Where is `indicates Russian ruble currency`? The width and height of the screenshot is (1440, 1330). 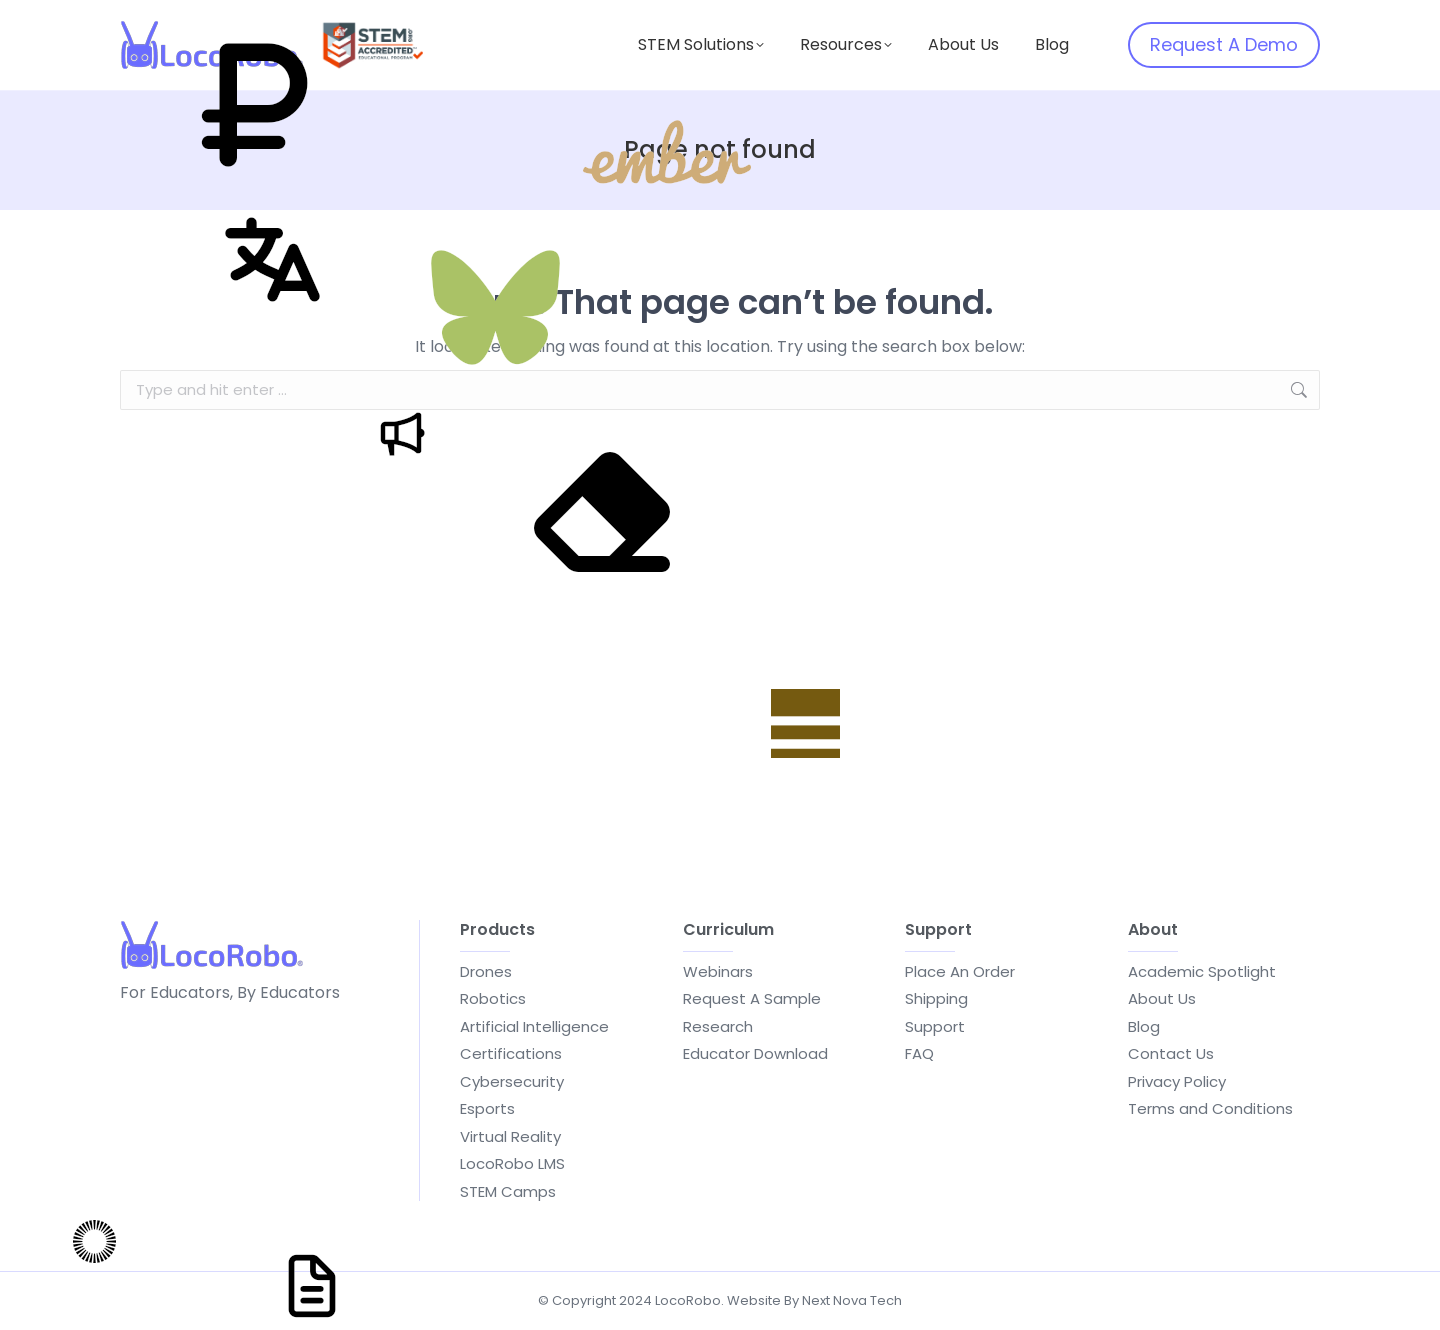 indicates Russian ruble currency is located at coordinates (259, 105).